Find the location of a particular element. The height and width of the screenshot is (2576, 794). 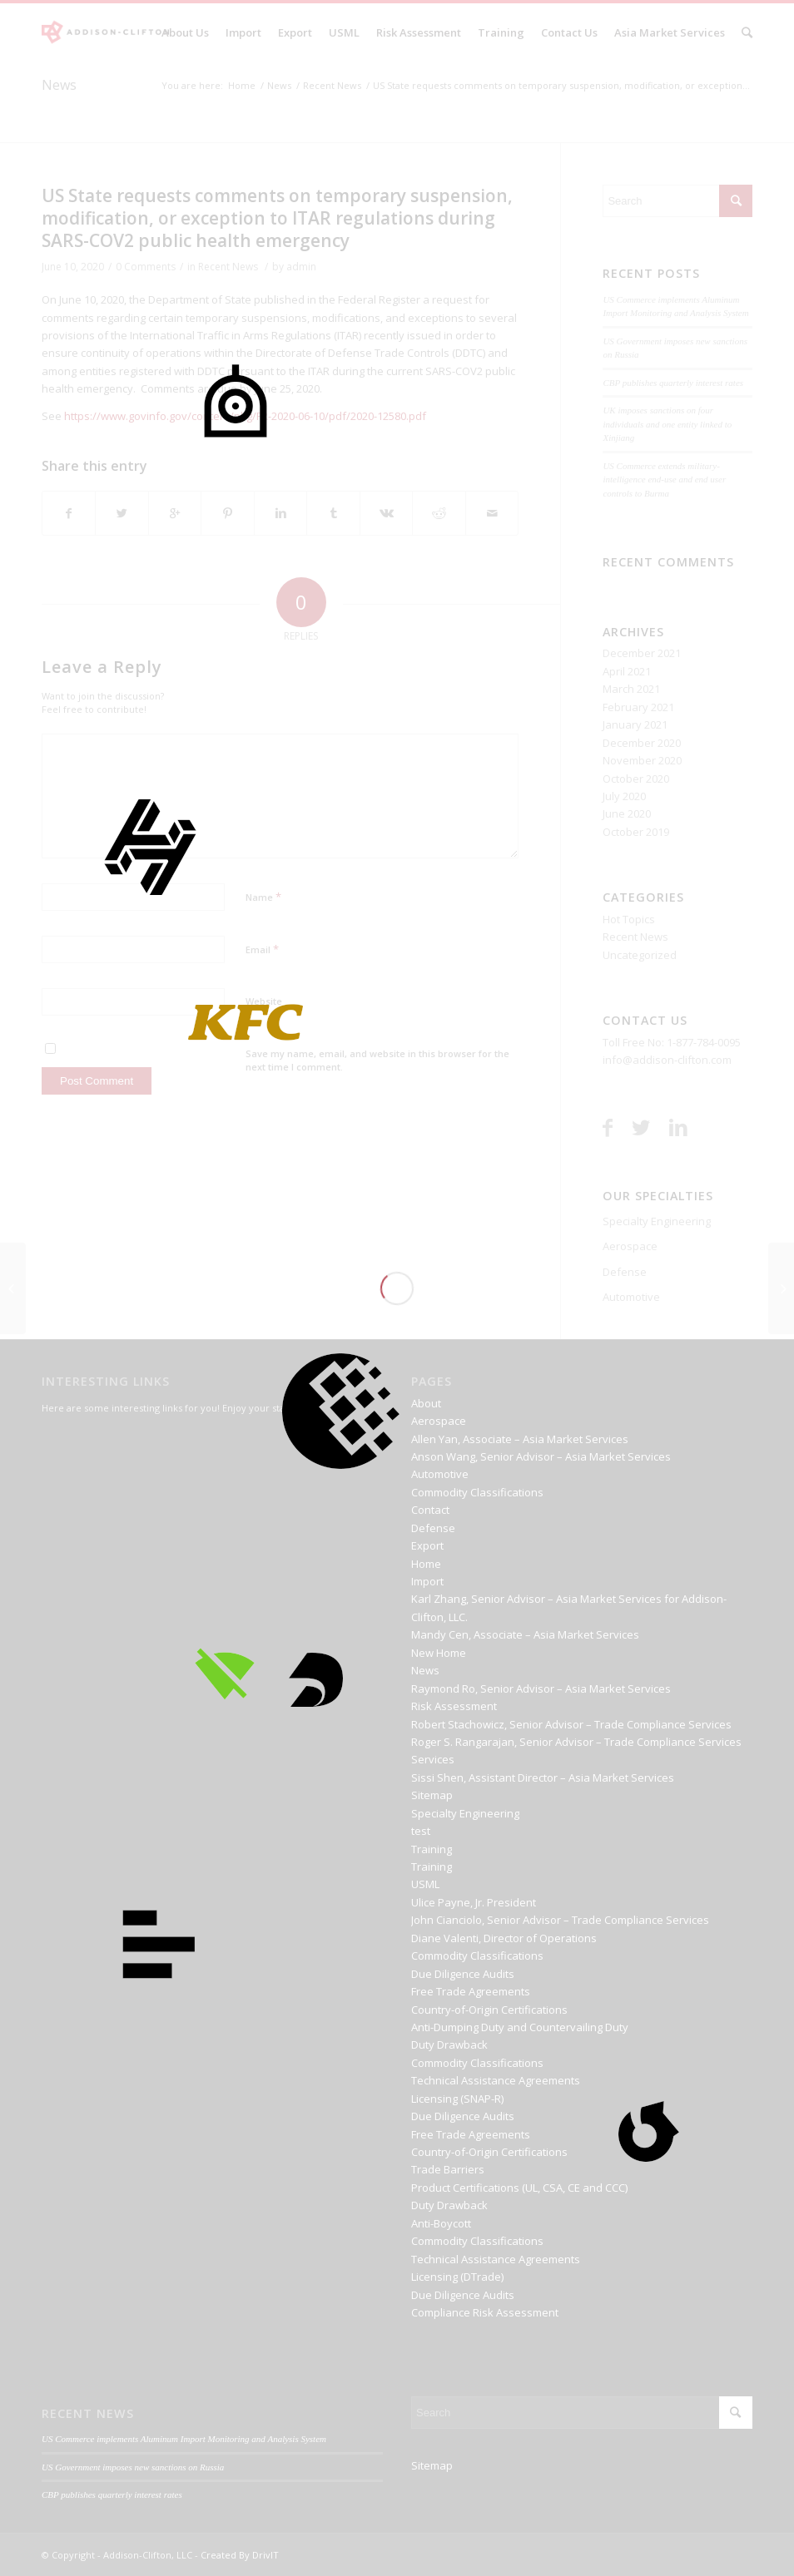

handshake protocol logo is located at coordinates (150, 847).